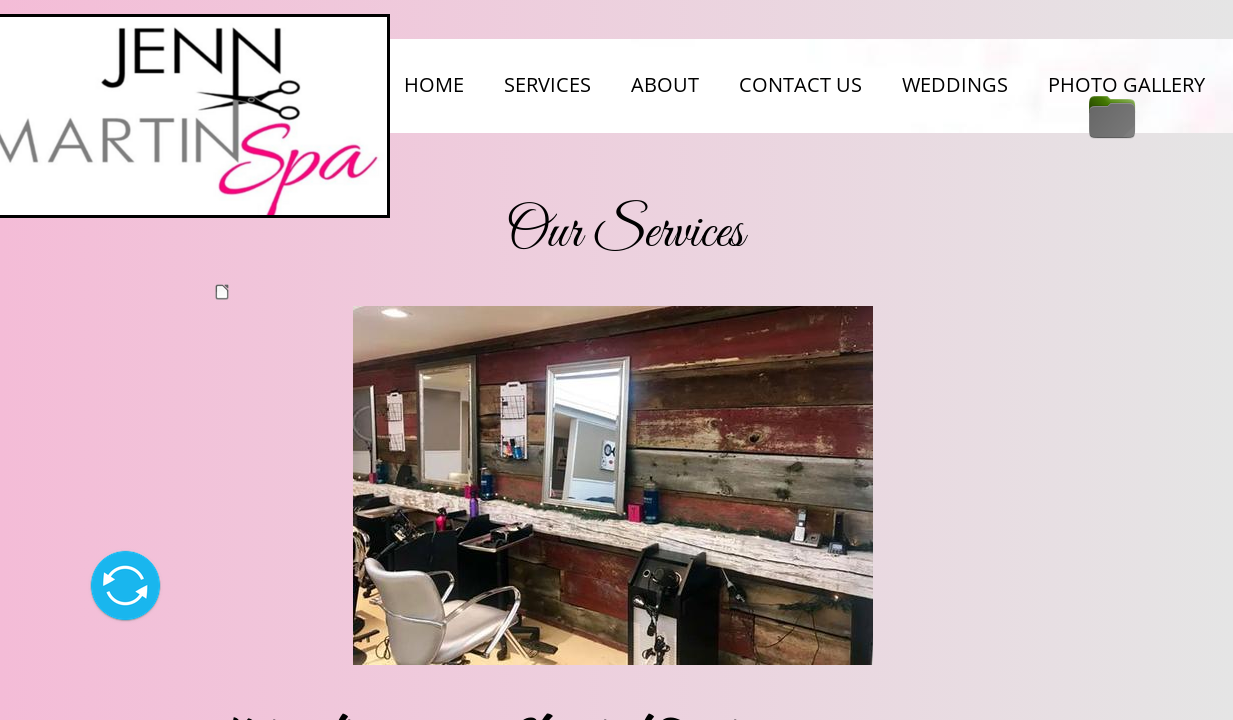 This screenshot has width=1233, height=720. Describe the element at coordinates (222, 292) in the screenshot. I see `open LibreOffice suite` at that location.